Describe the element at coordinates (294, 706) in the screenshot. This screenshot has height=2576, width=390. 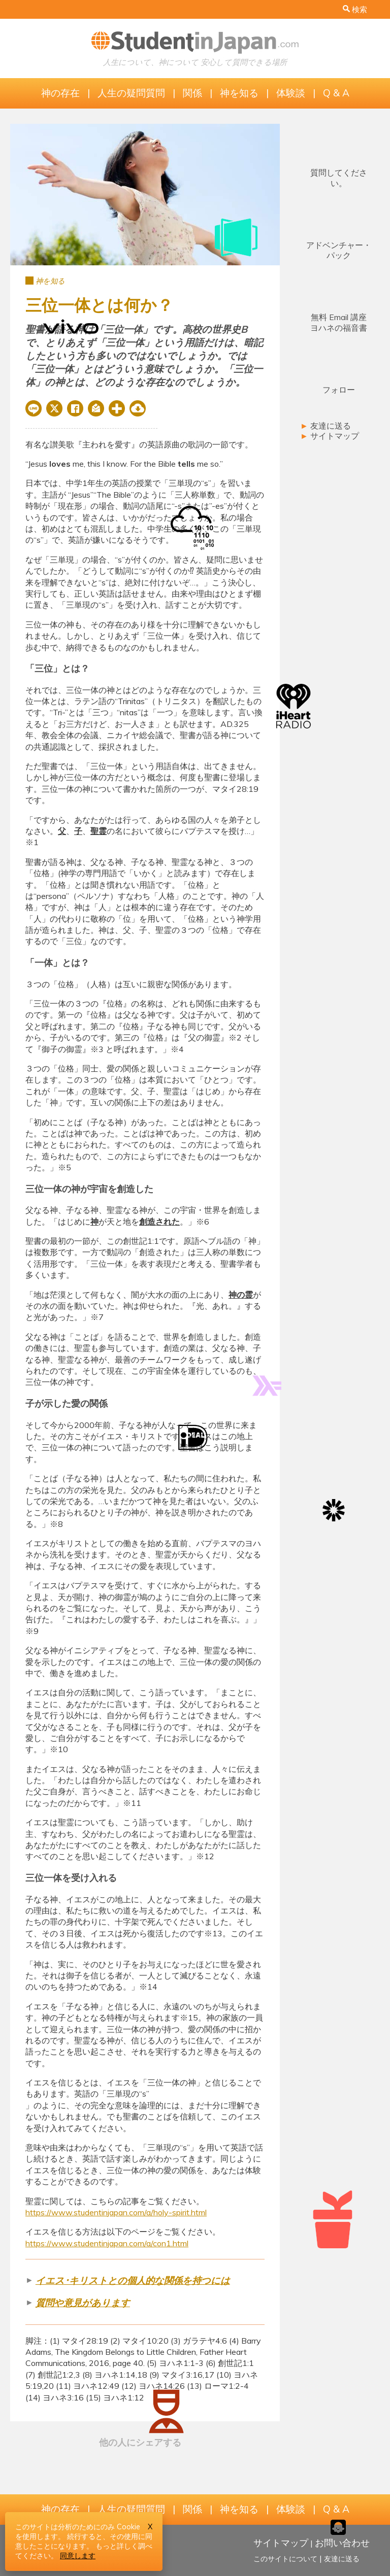
I see `open iHeartRadio app` at that location.